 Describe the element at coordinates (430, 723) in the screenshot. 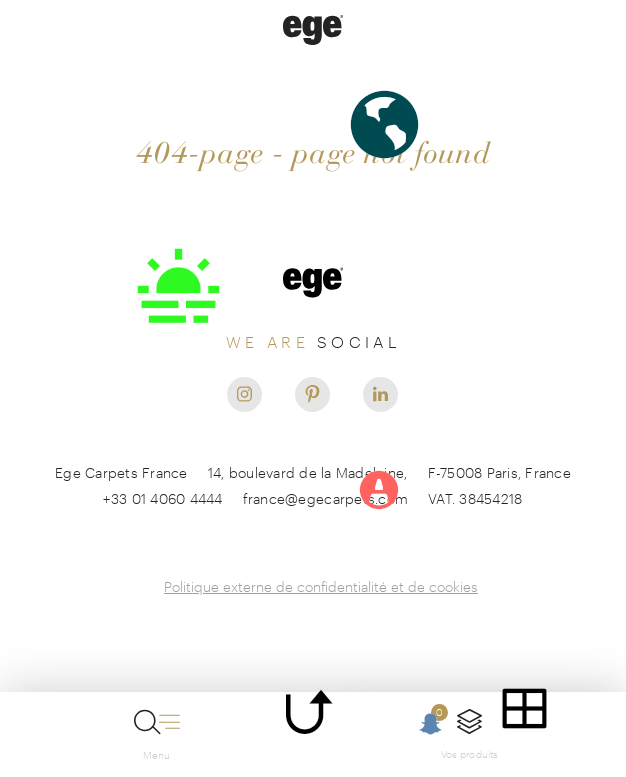

I see `open Snapchat app` at that location.